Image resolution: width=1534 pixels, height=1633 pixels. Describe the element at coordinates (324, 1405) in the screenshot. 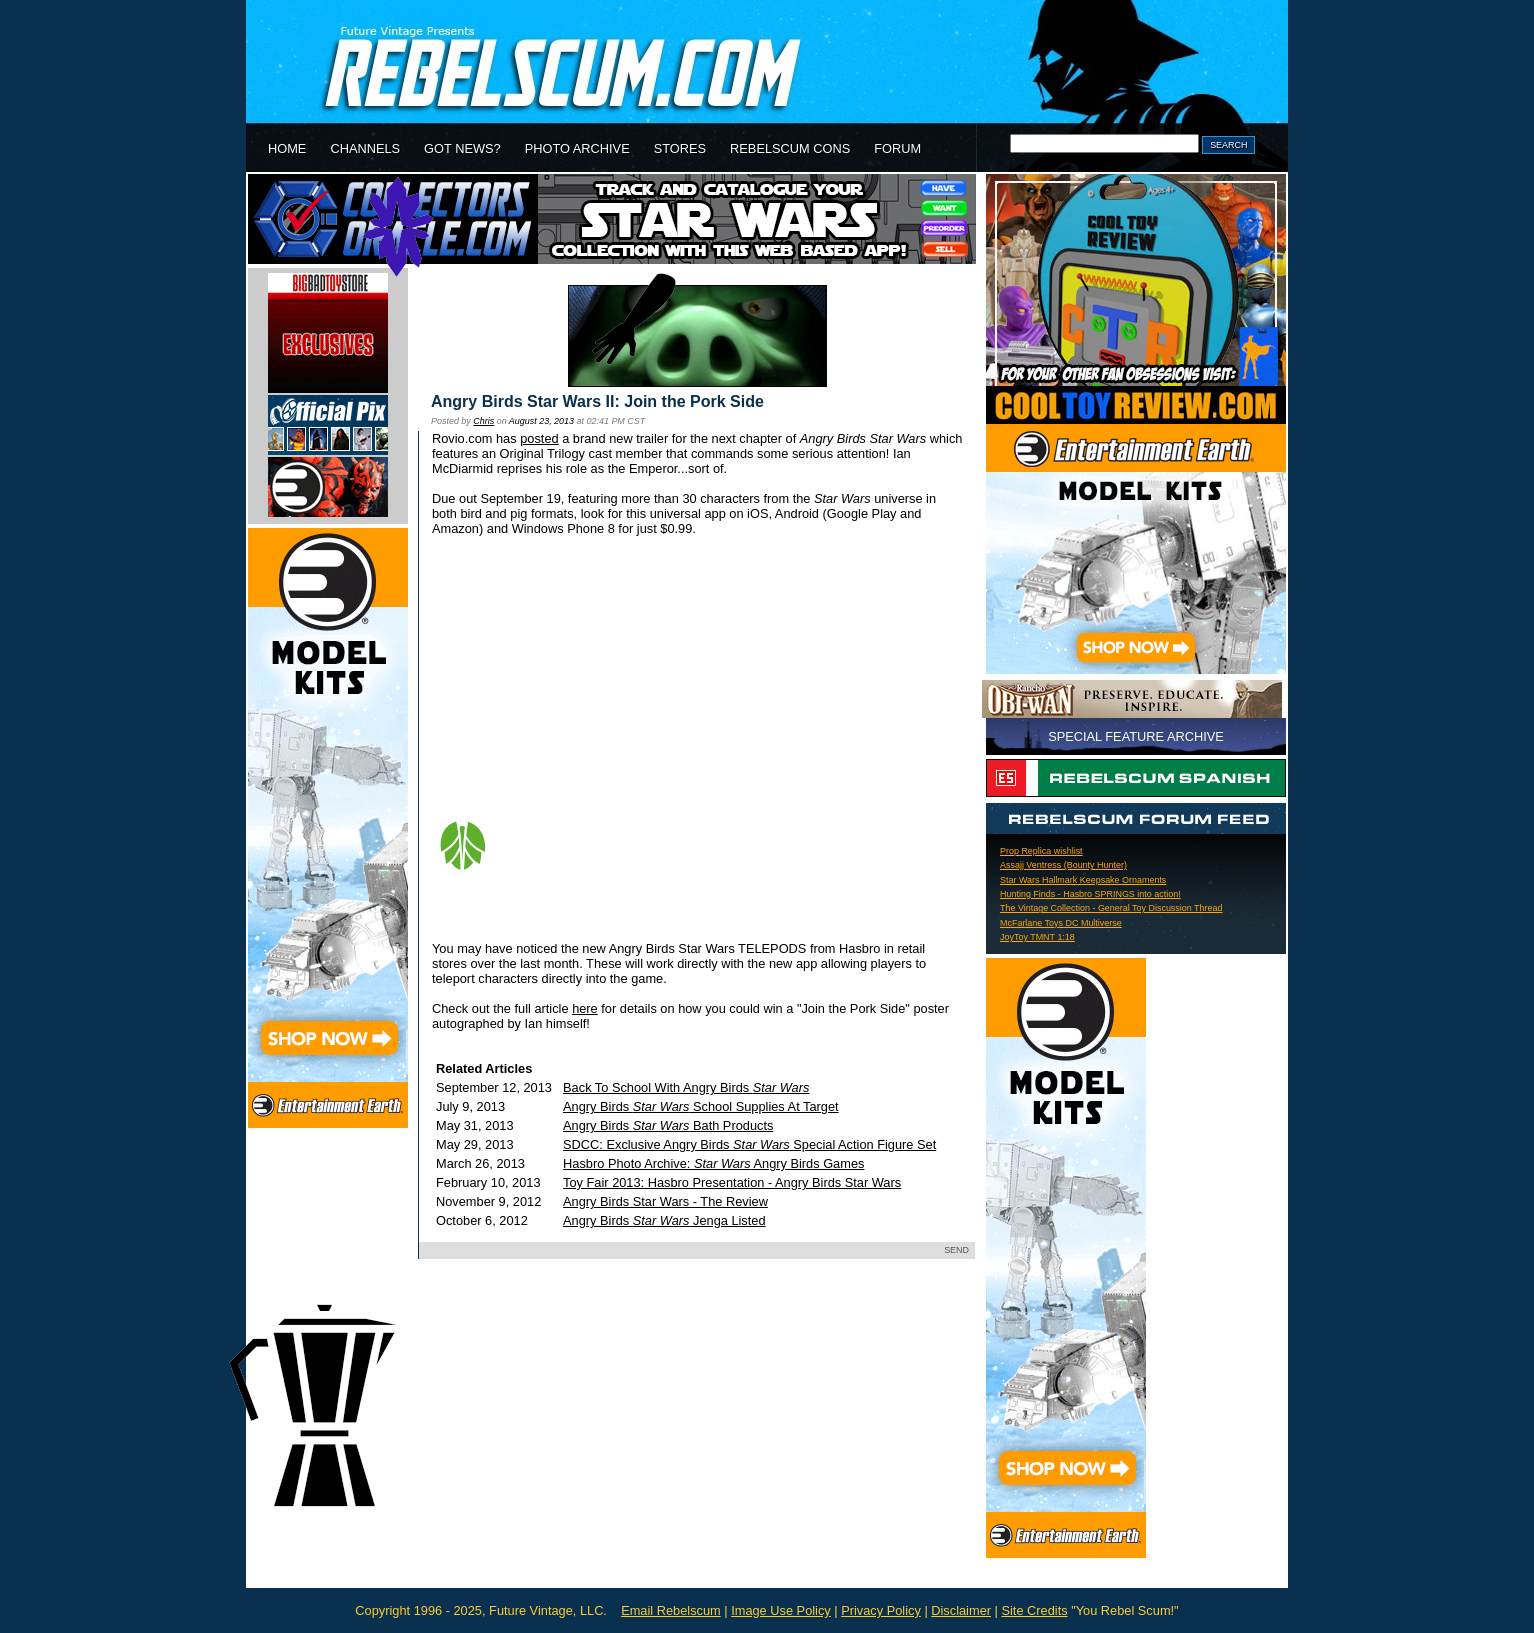

I see `browse coffee brewing recipes` at that location.